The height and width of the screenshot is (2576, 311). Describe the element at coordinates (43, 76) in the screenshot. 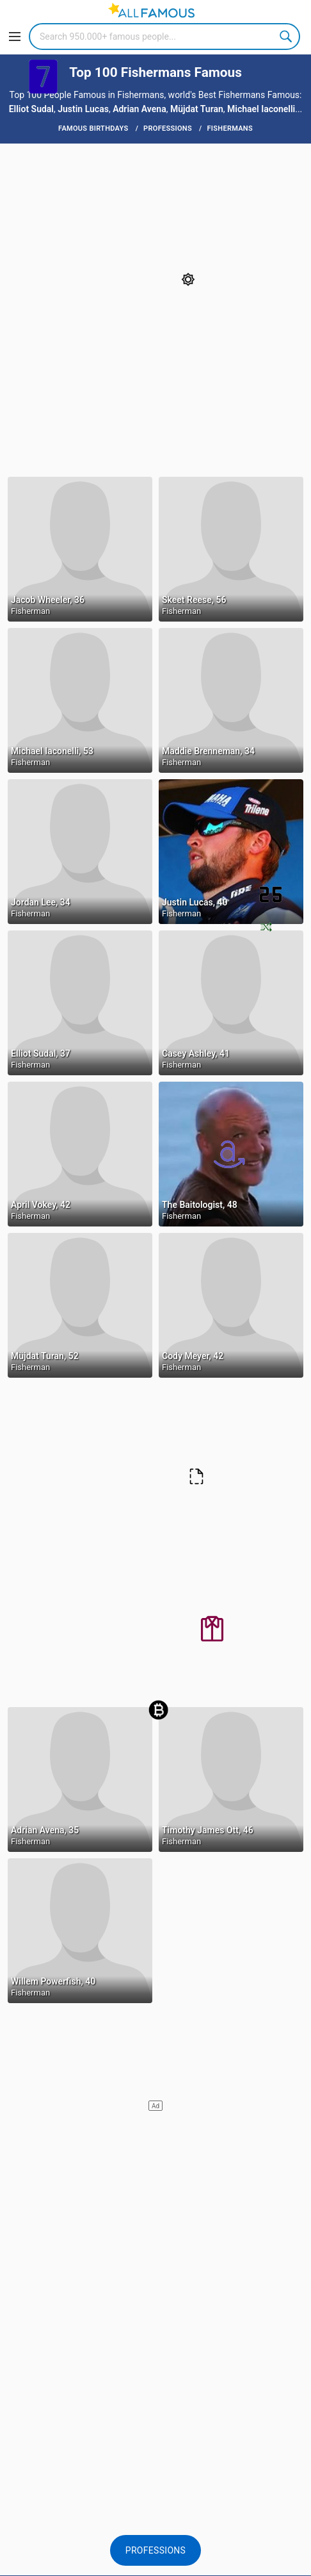

I see `indicates the number seven in a sequence or list` at that location.